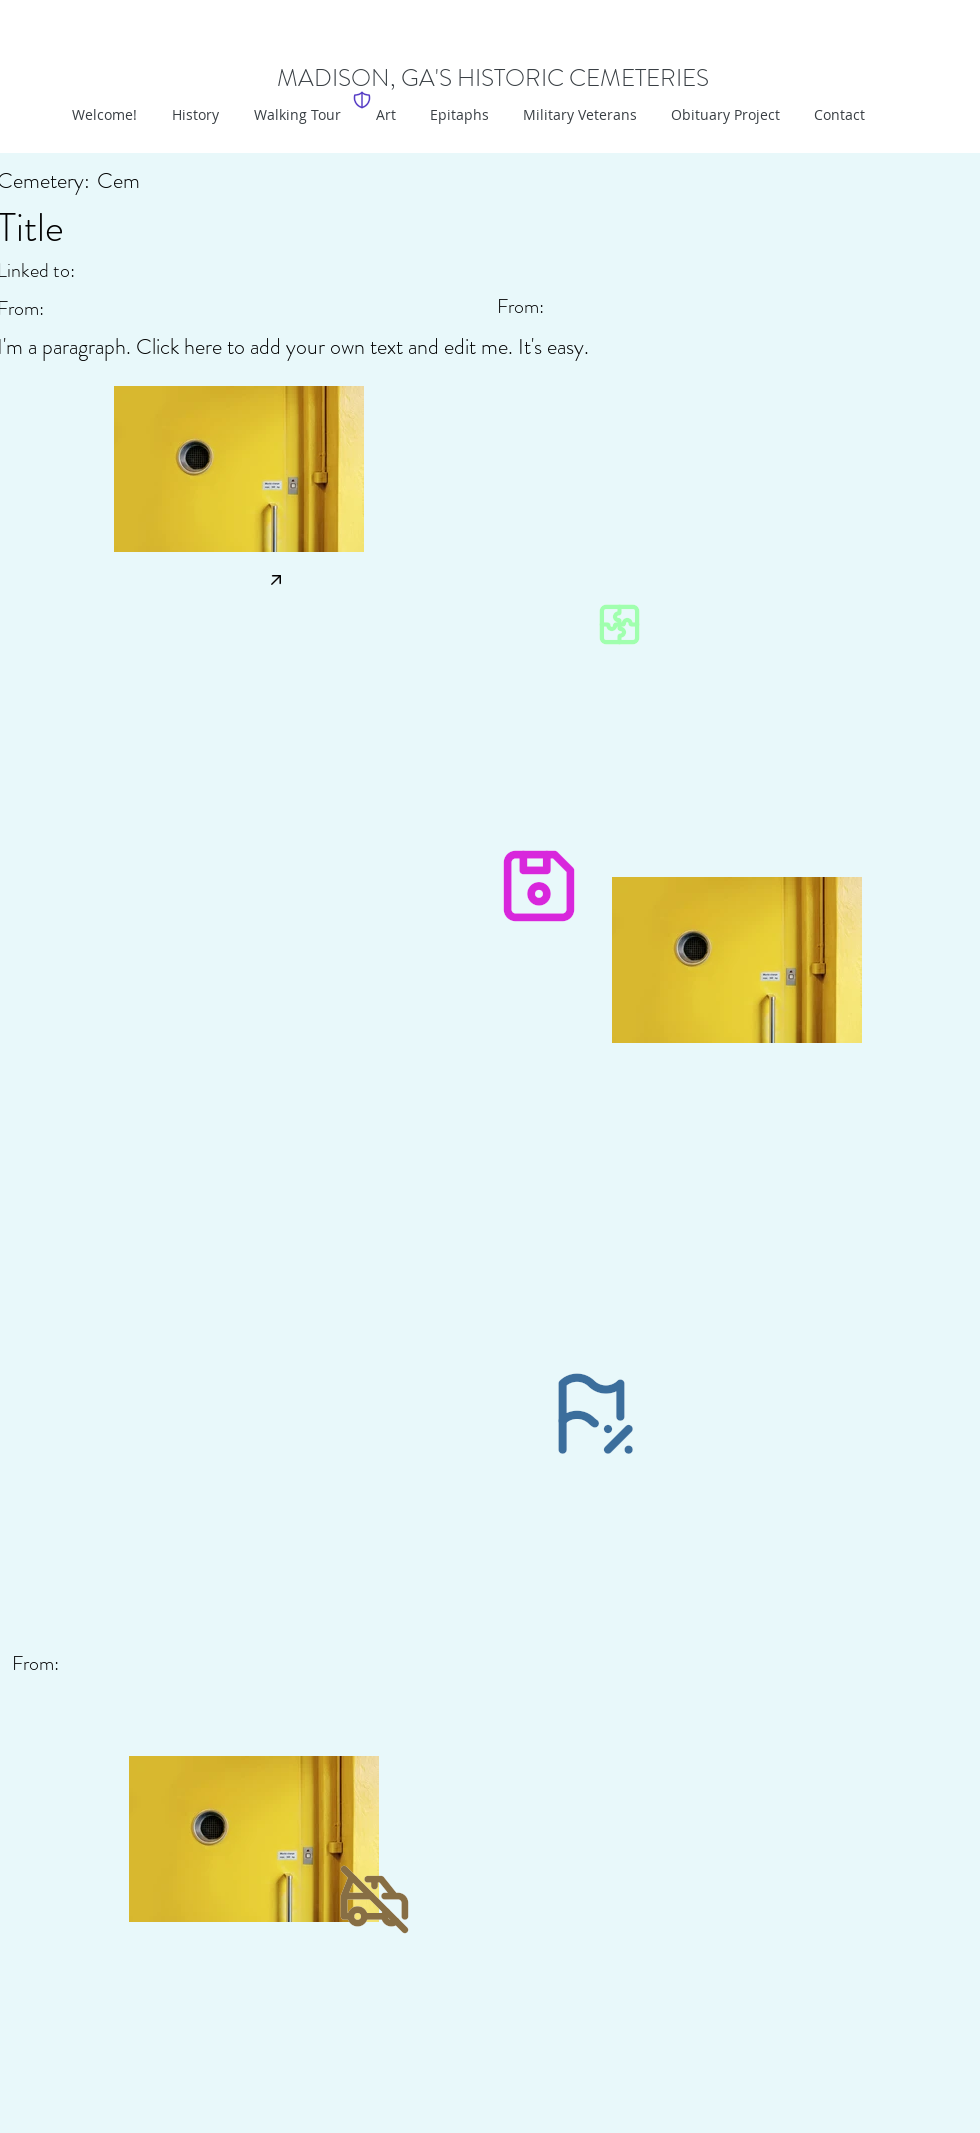 The width and height of the screenshot is (980, 2133). What do you see at coordinates (362, 100) in the screenshot?
I see `indicates partial security or protection status` at bounding box center [362, 100].